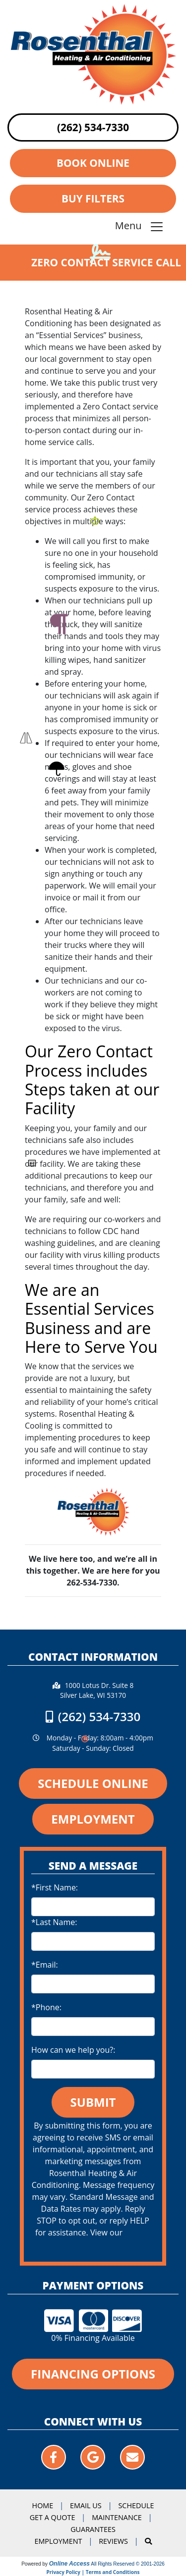 The height and width of the screenshot is (2576, 186). What do you see at coordinates (59, 624) in the screenshot?
I see `insert a paragraph break` at bounding box center [59, 624].